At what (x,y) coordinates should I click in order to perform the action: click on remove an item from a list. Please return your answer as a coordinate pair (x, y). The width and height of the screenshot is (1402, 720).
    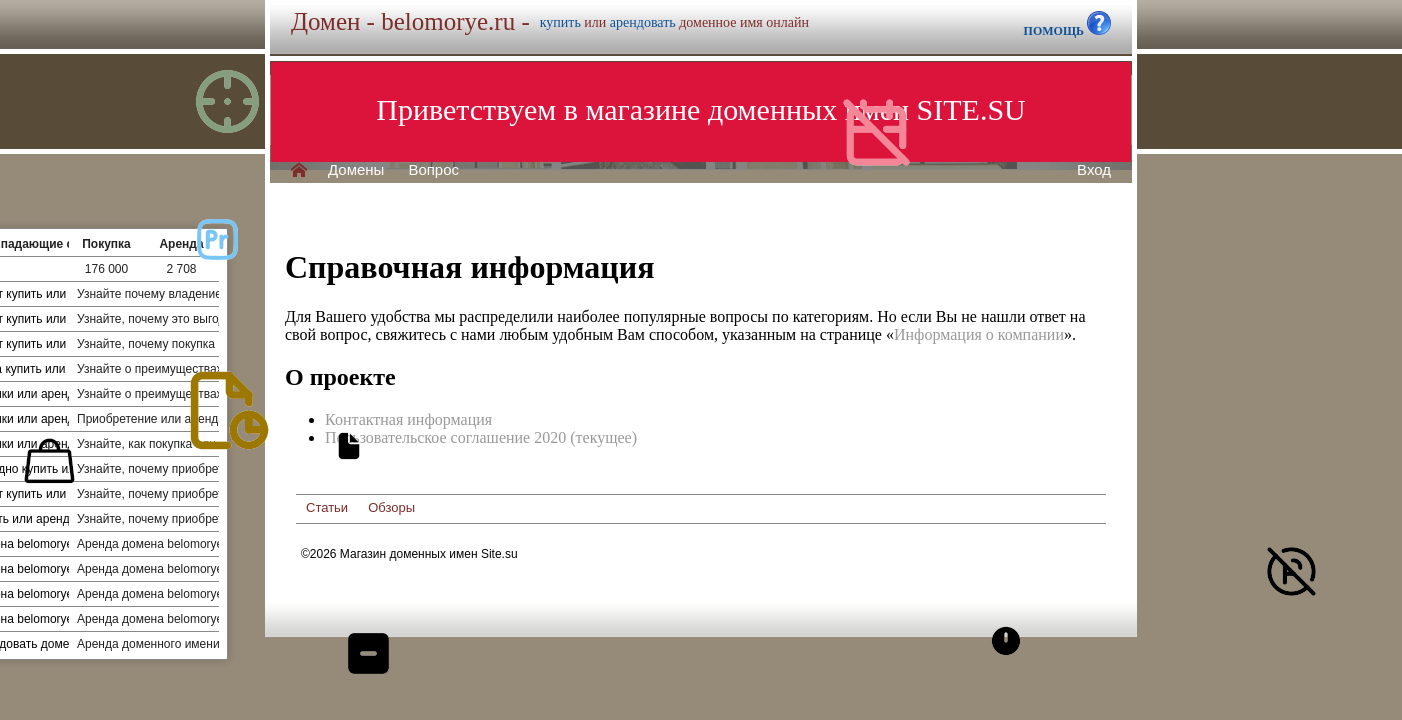
    Looking at the image, I should click on (368, 653).